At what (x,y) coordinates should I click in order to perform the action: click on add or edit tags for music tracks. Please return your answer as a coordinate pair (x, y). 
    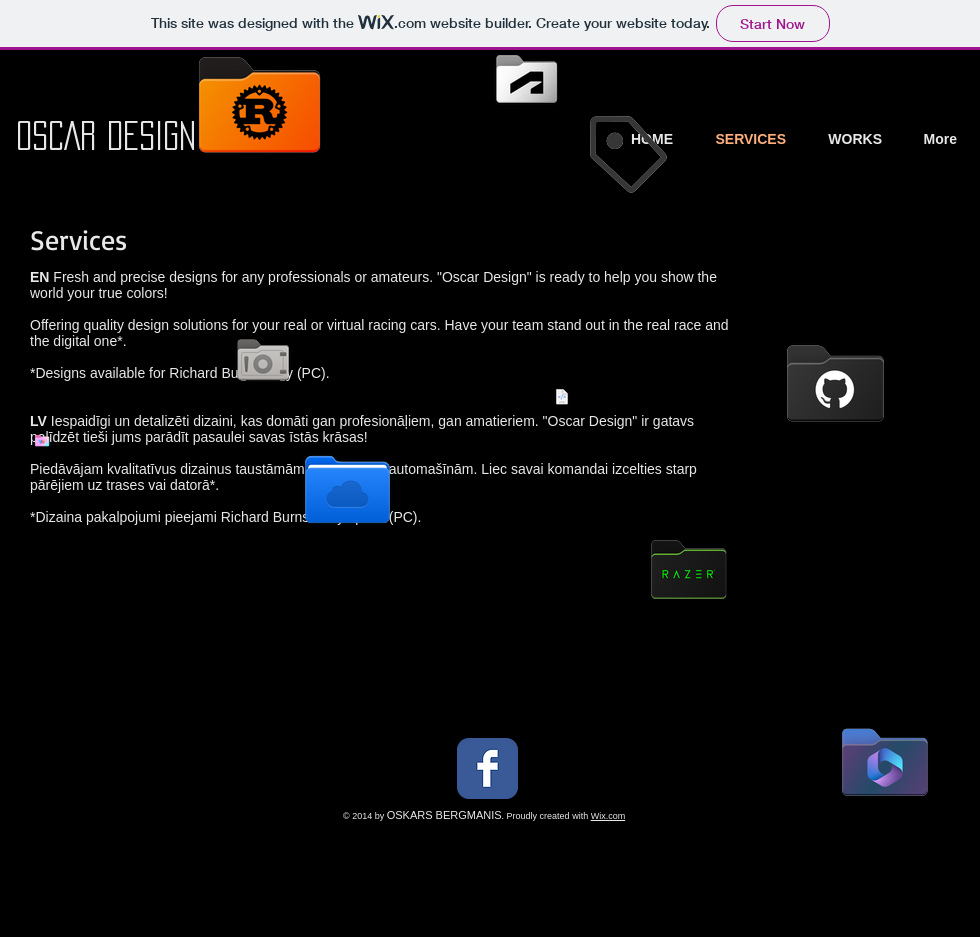
    Looking at the image, I should click on (628, 154).